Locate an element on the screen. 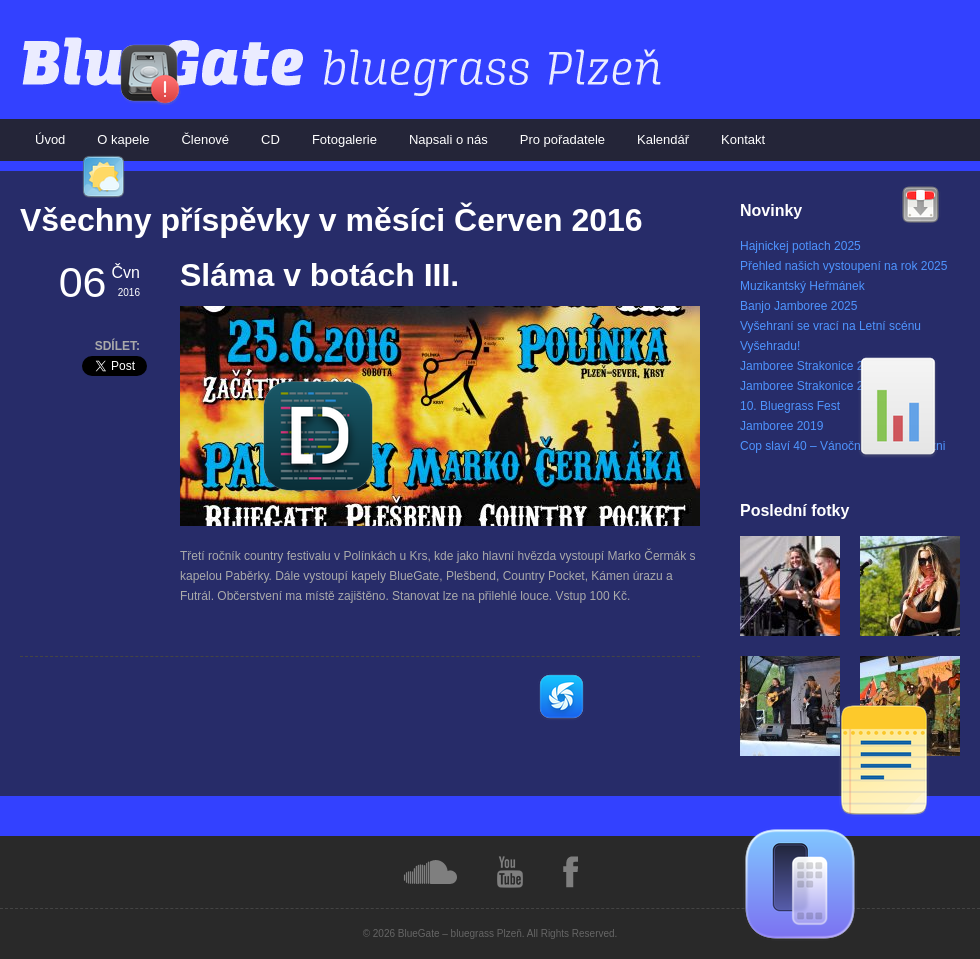 This screenshot has width=980, height=959. disk space warning alert is located at coordinates (149, 73).